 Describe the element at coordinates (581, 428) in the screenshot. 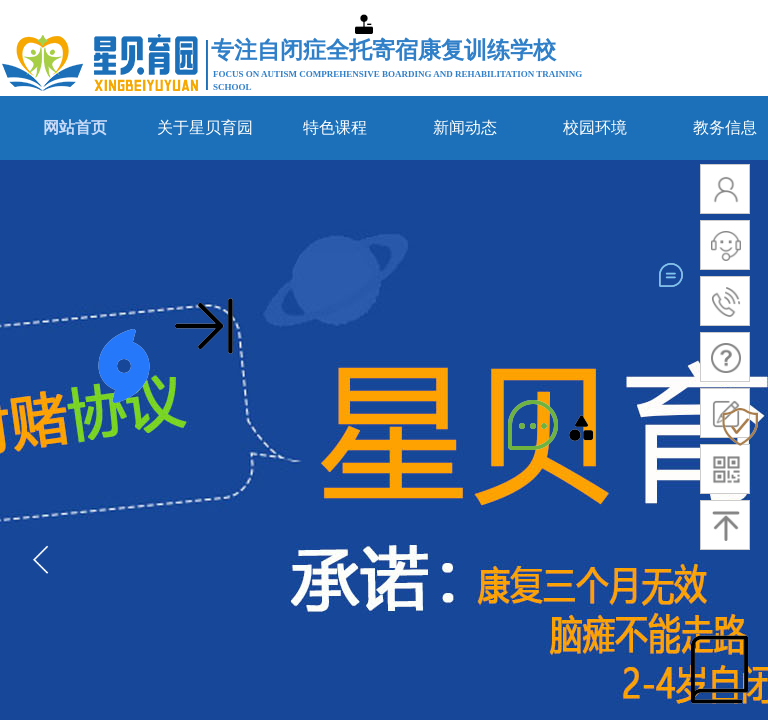

I see `access shape tools or drawing options` at that location.